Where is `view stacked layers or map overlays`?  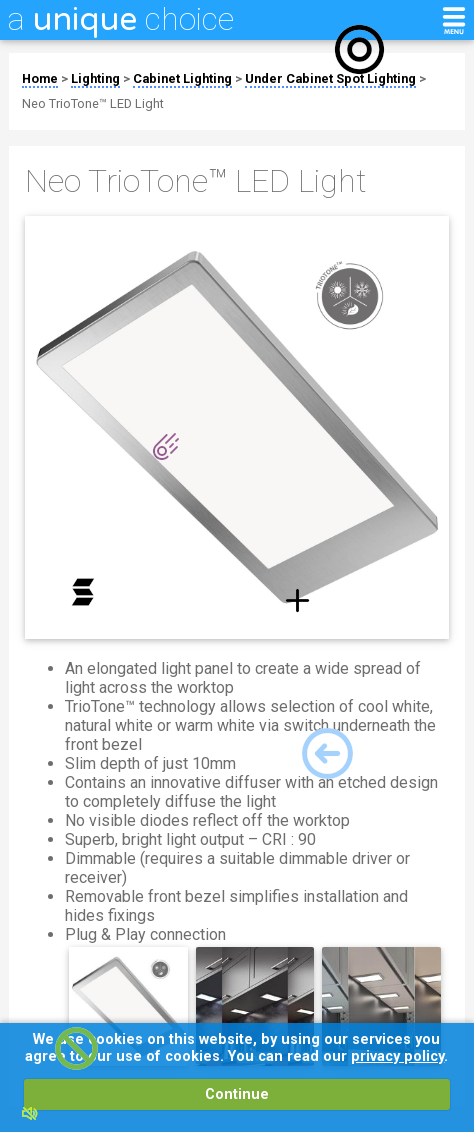
view stacked layers or map overlays is located at coordinates (83, 592).